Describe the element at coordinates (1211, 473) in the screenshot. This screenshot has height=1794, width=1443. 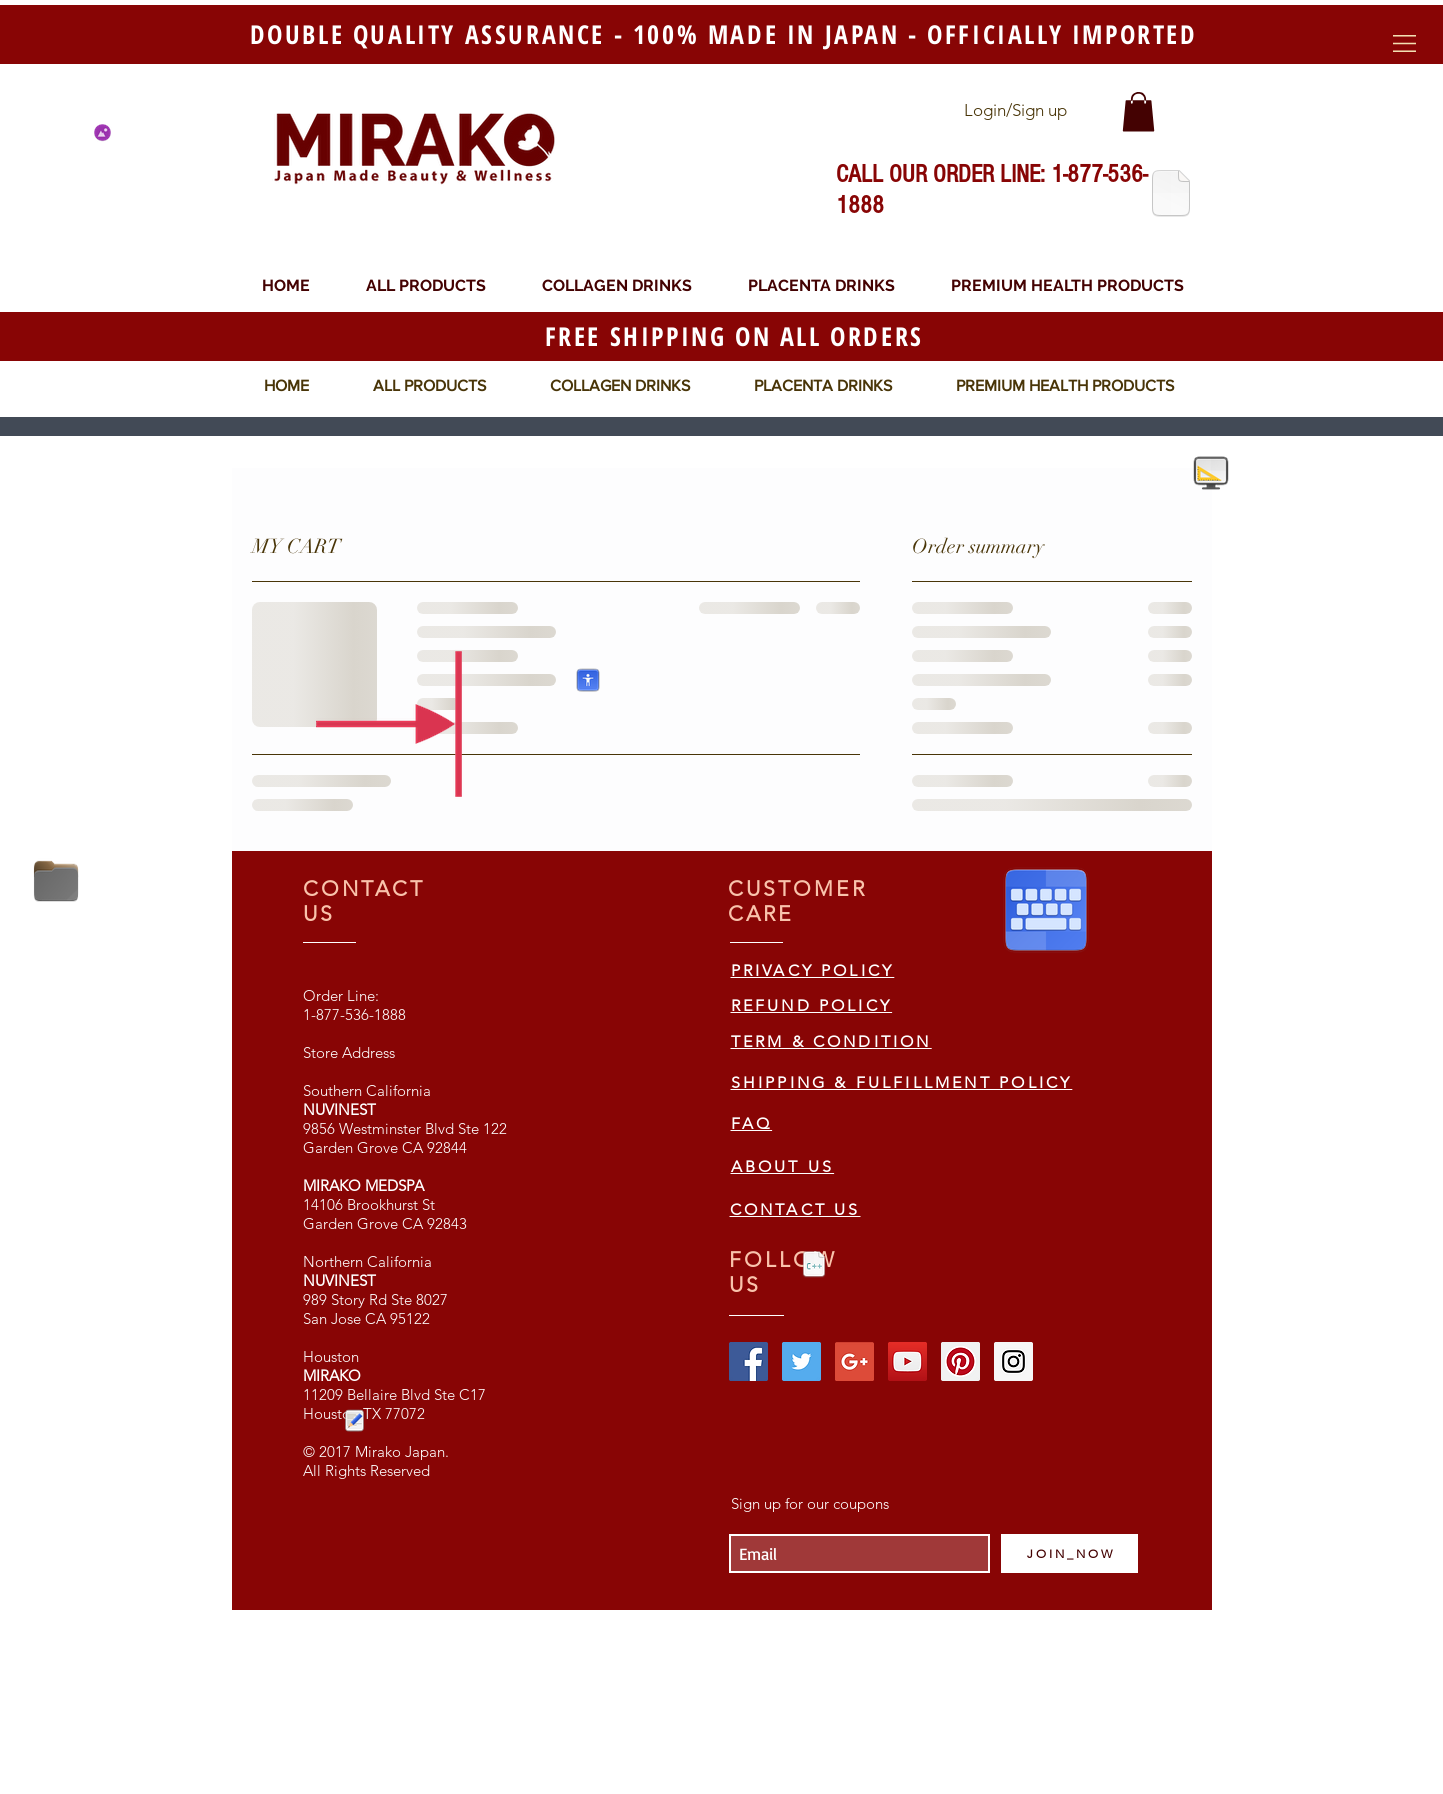
I see `open display settings` at that location.